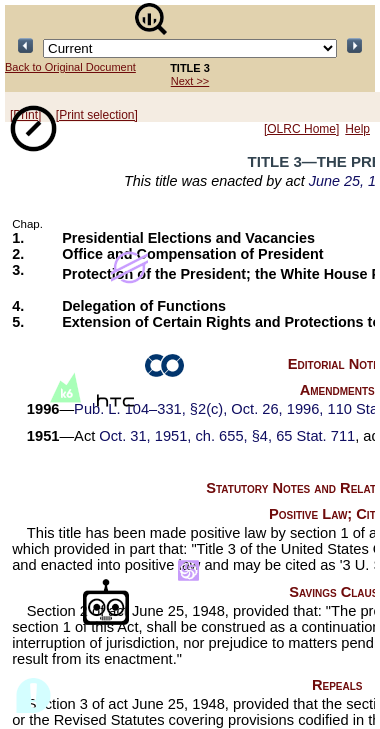 This screenshot has height=729, width=380. What do you see at coordinates (164, 365) in the screenshot?
I see `open google colab` at bounding box center [164, 365].